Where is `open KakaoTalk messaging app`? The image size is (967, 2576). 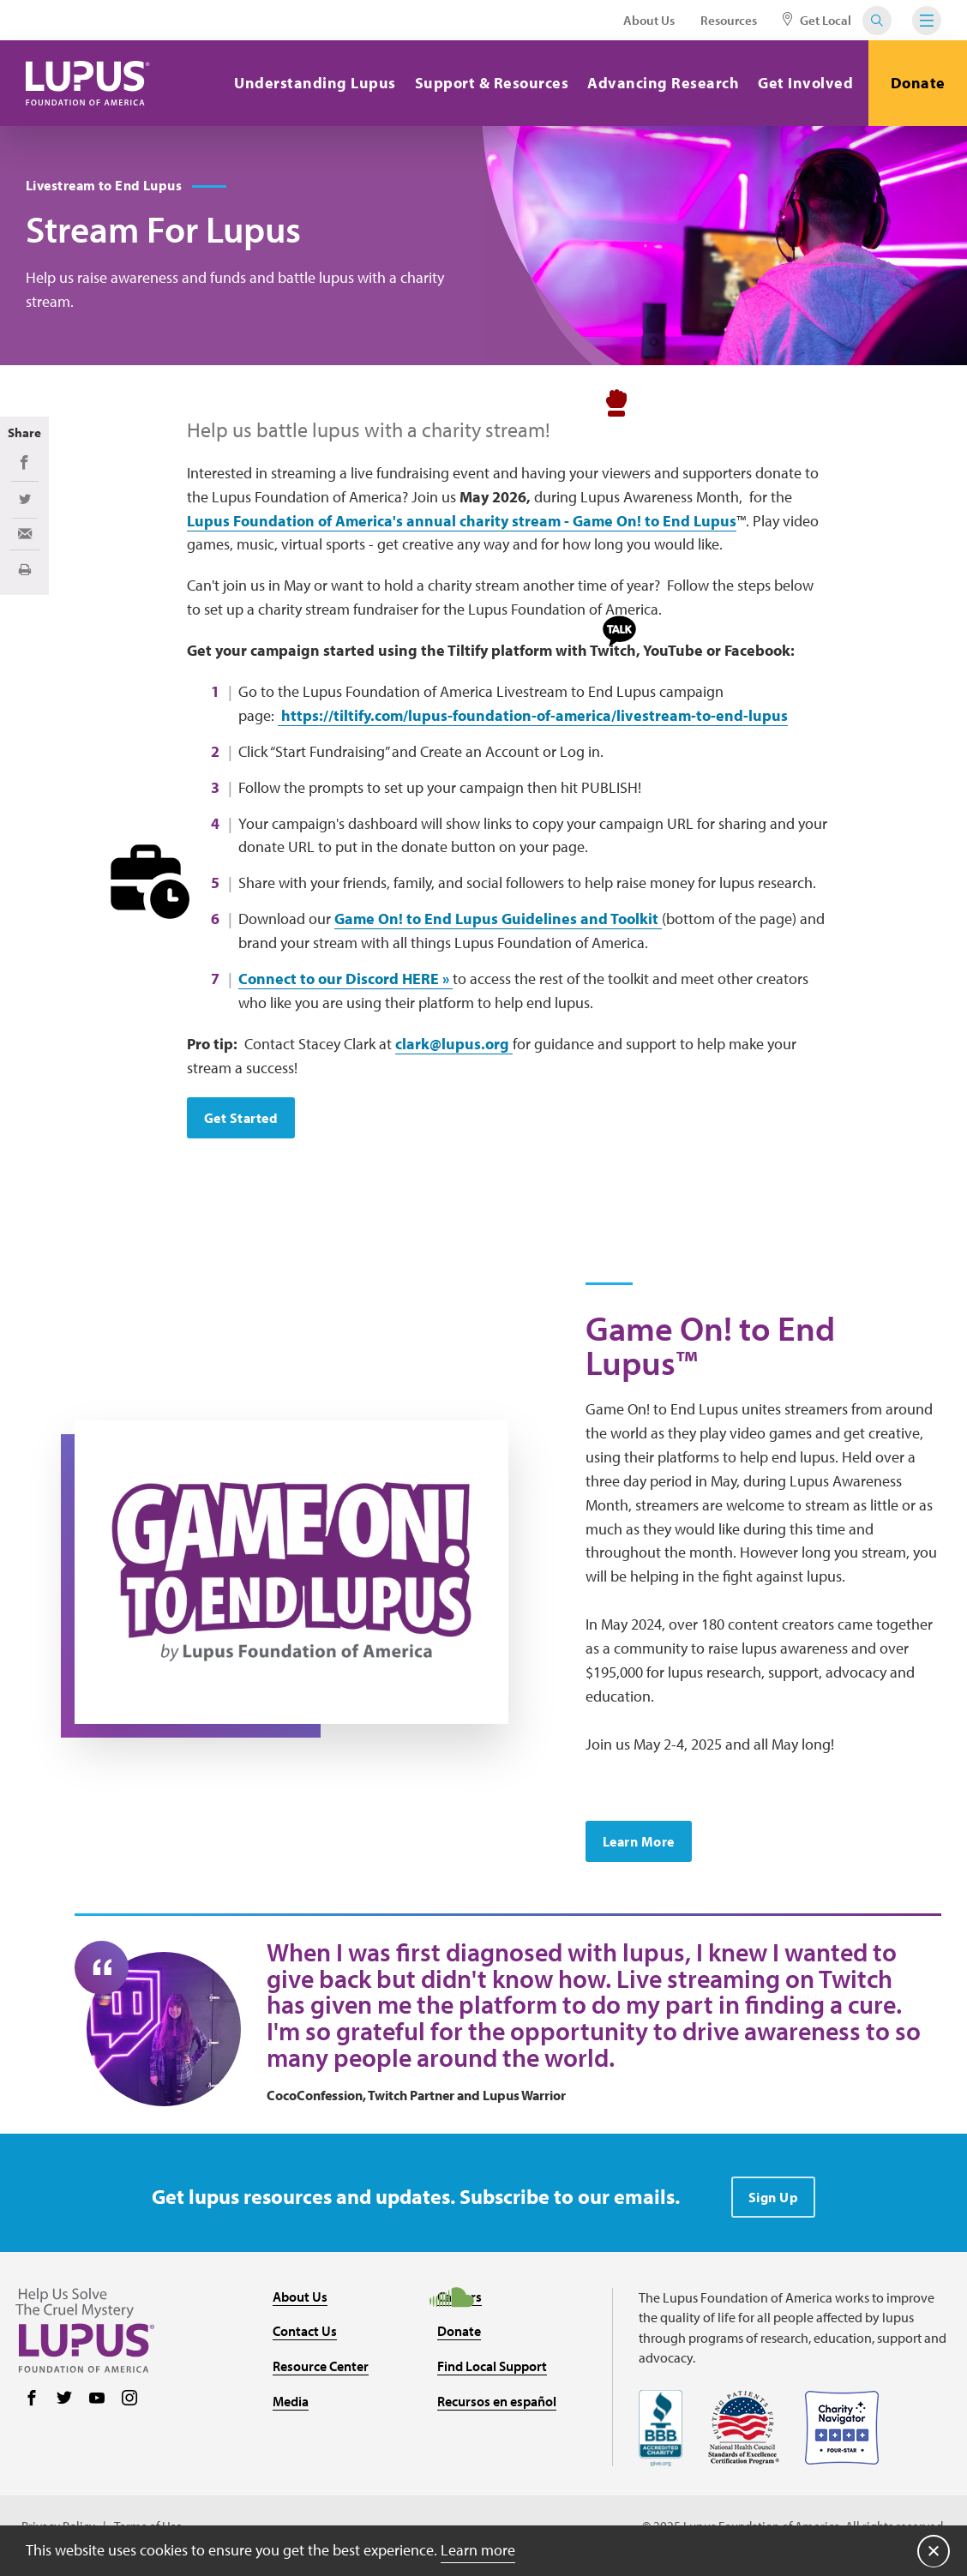
open KakaoTalk messaging app is located at coordinates (619, 630).